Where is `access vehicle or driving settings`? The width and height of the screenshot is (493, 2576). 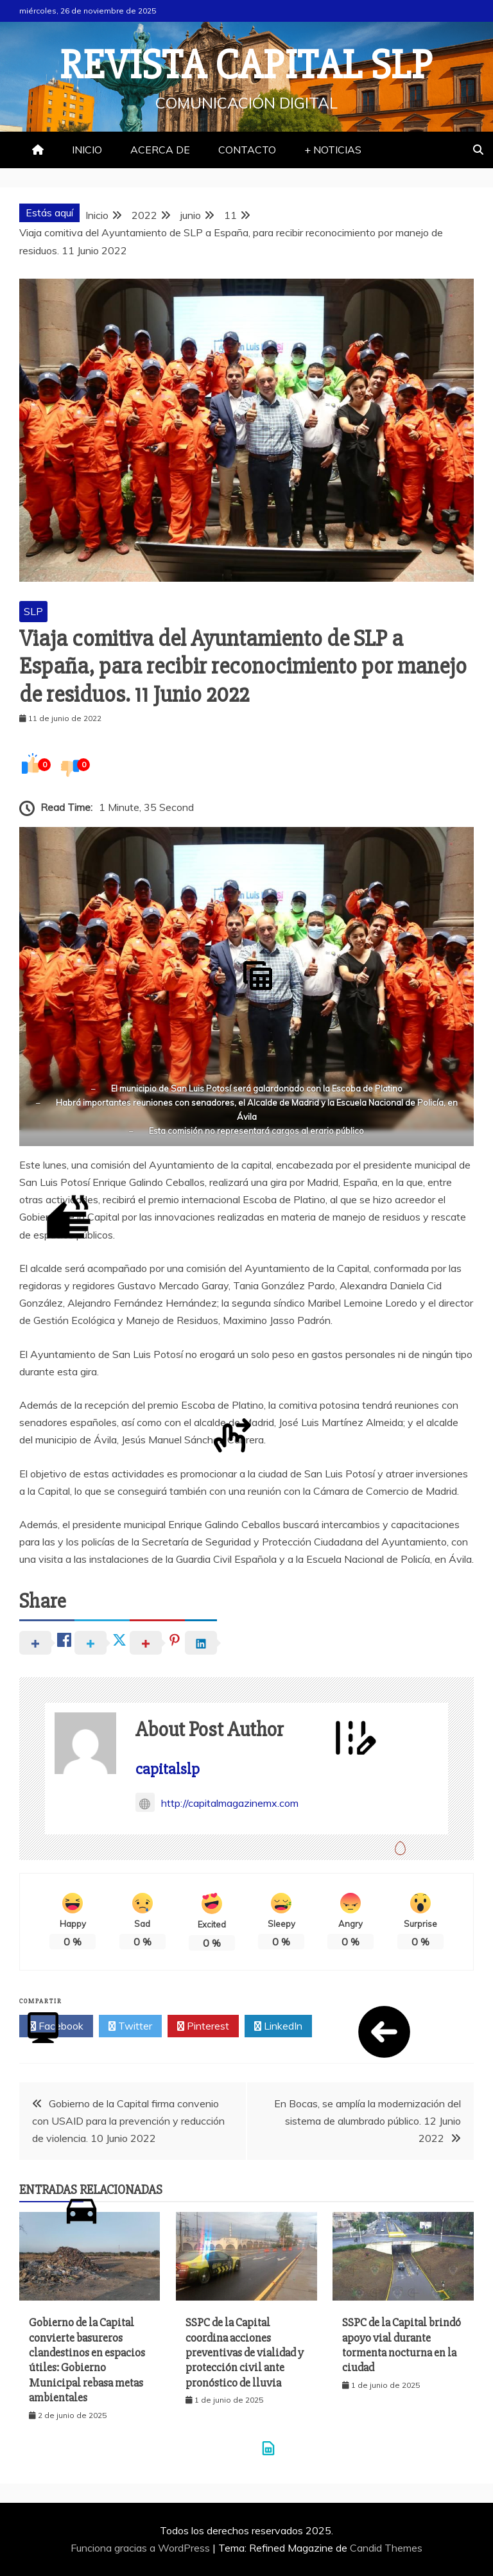 access vehicle or driving settings is located at coordinates (82, 2211).